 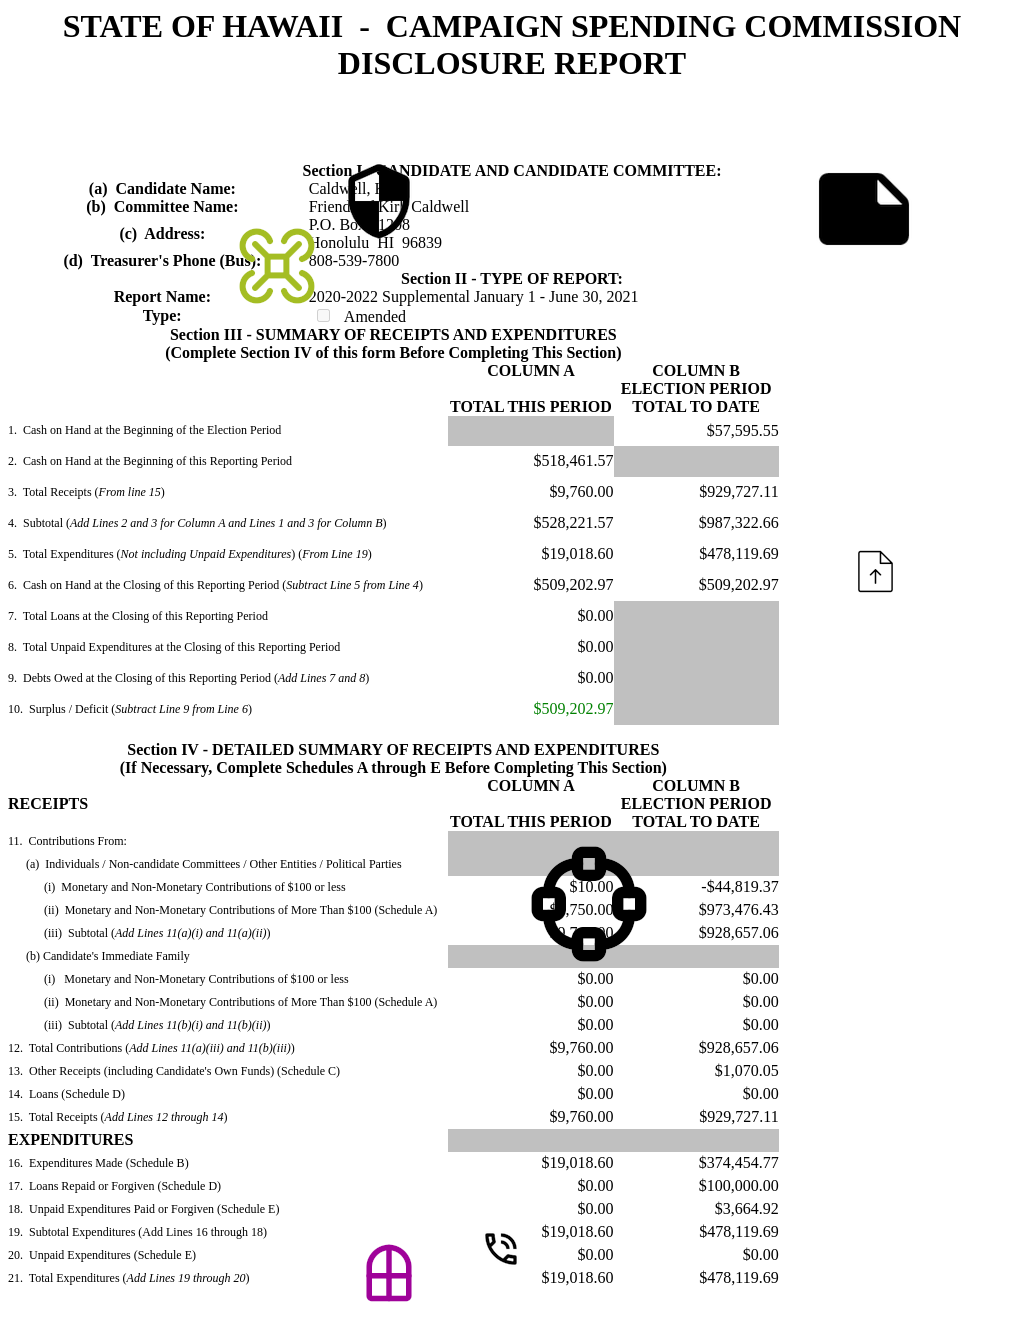 I want to click on indicates an active phone call in progress, so click(x=501, y=1249).